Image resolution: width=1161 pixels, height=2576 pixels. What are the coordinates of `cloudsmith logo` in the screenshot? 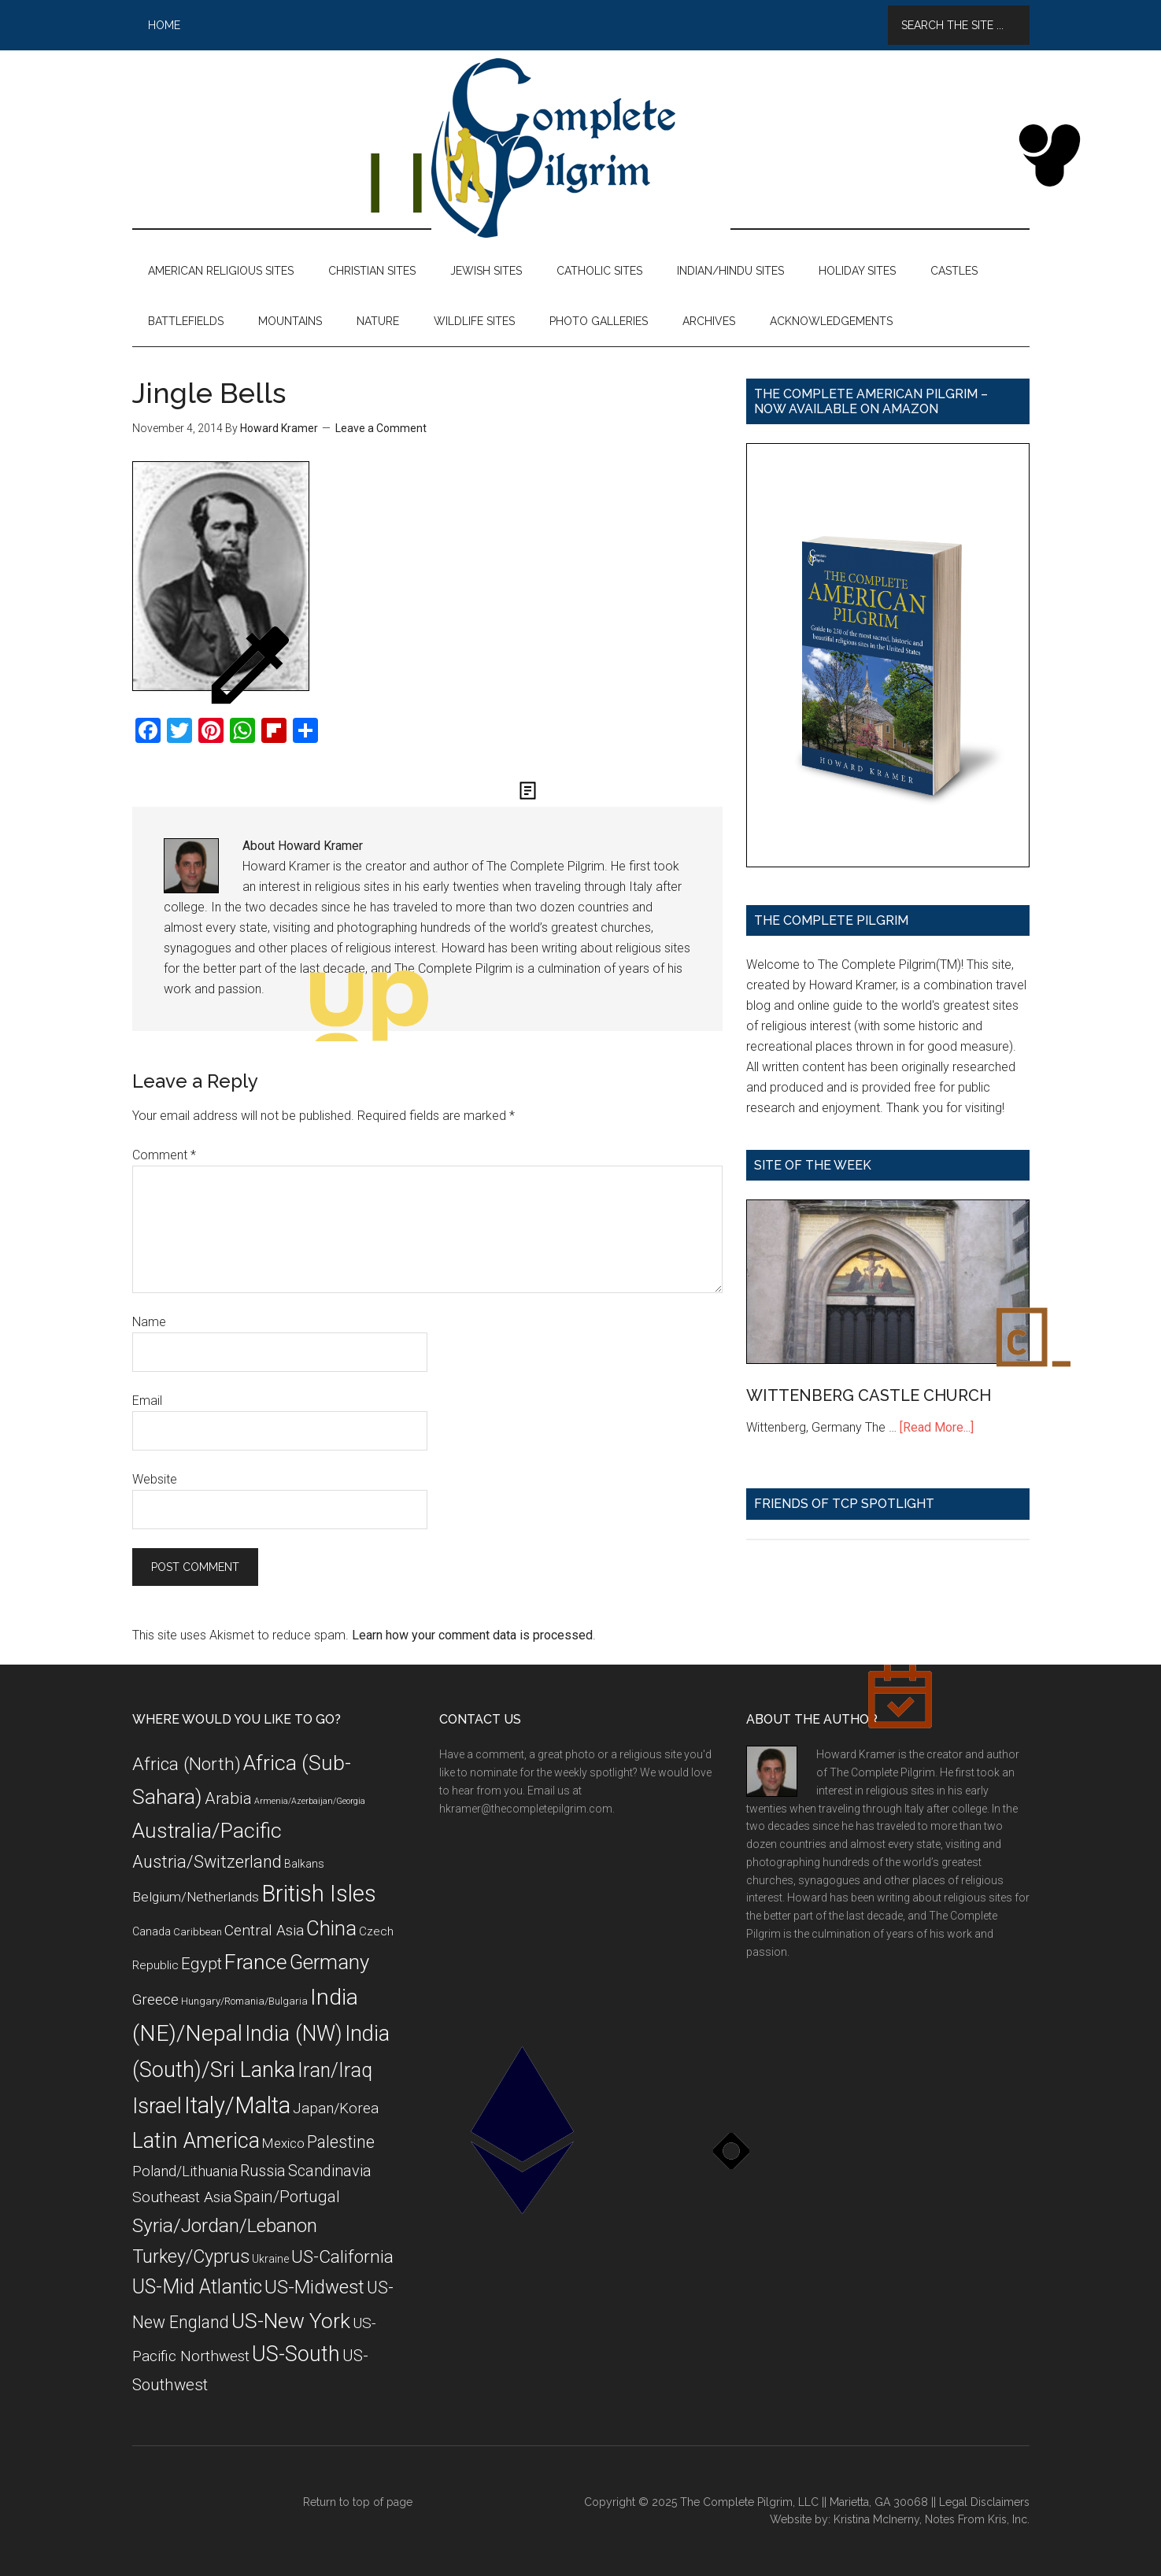 It's located at (731, 2151).